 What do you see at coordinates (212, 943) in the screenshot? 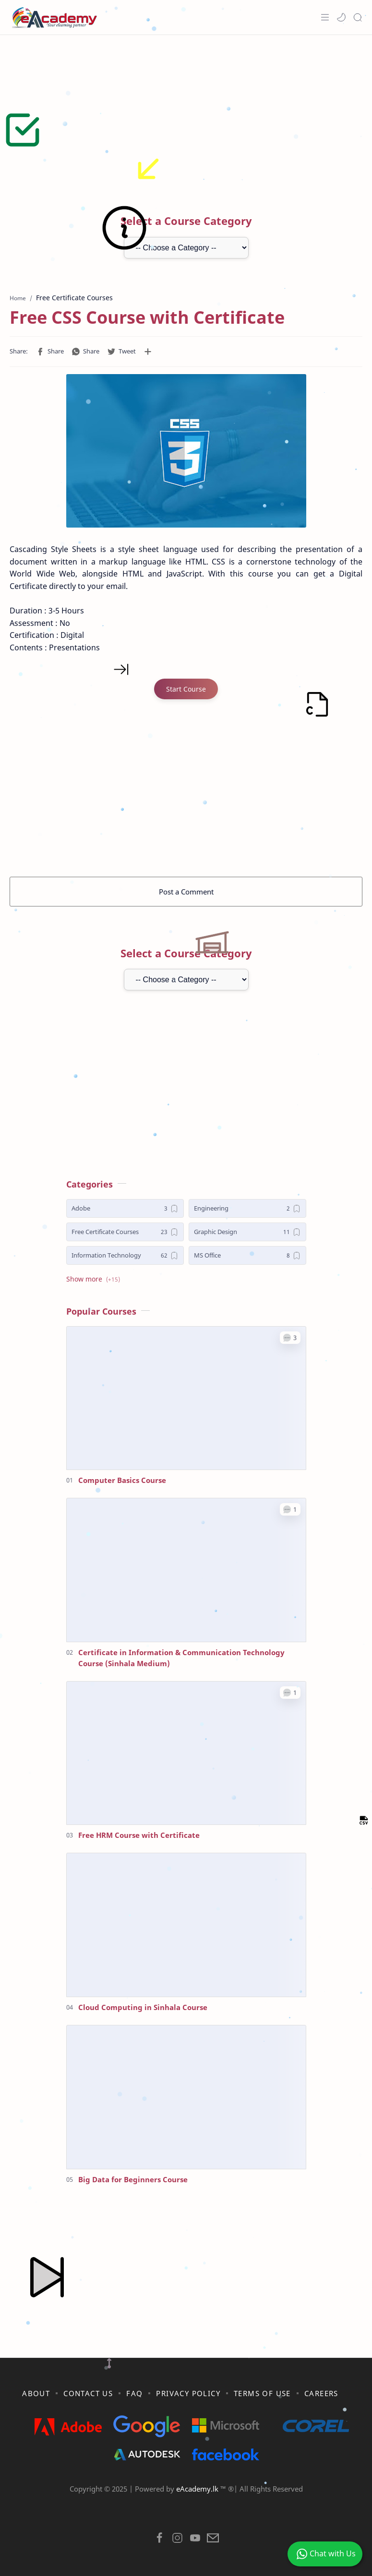
I see `access warehouse or storage inventory` at bounding box center [212, 943].